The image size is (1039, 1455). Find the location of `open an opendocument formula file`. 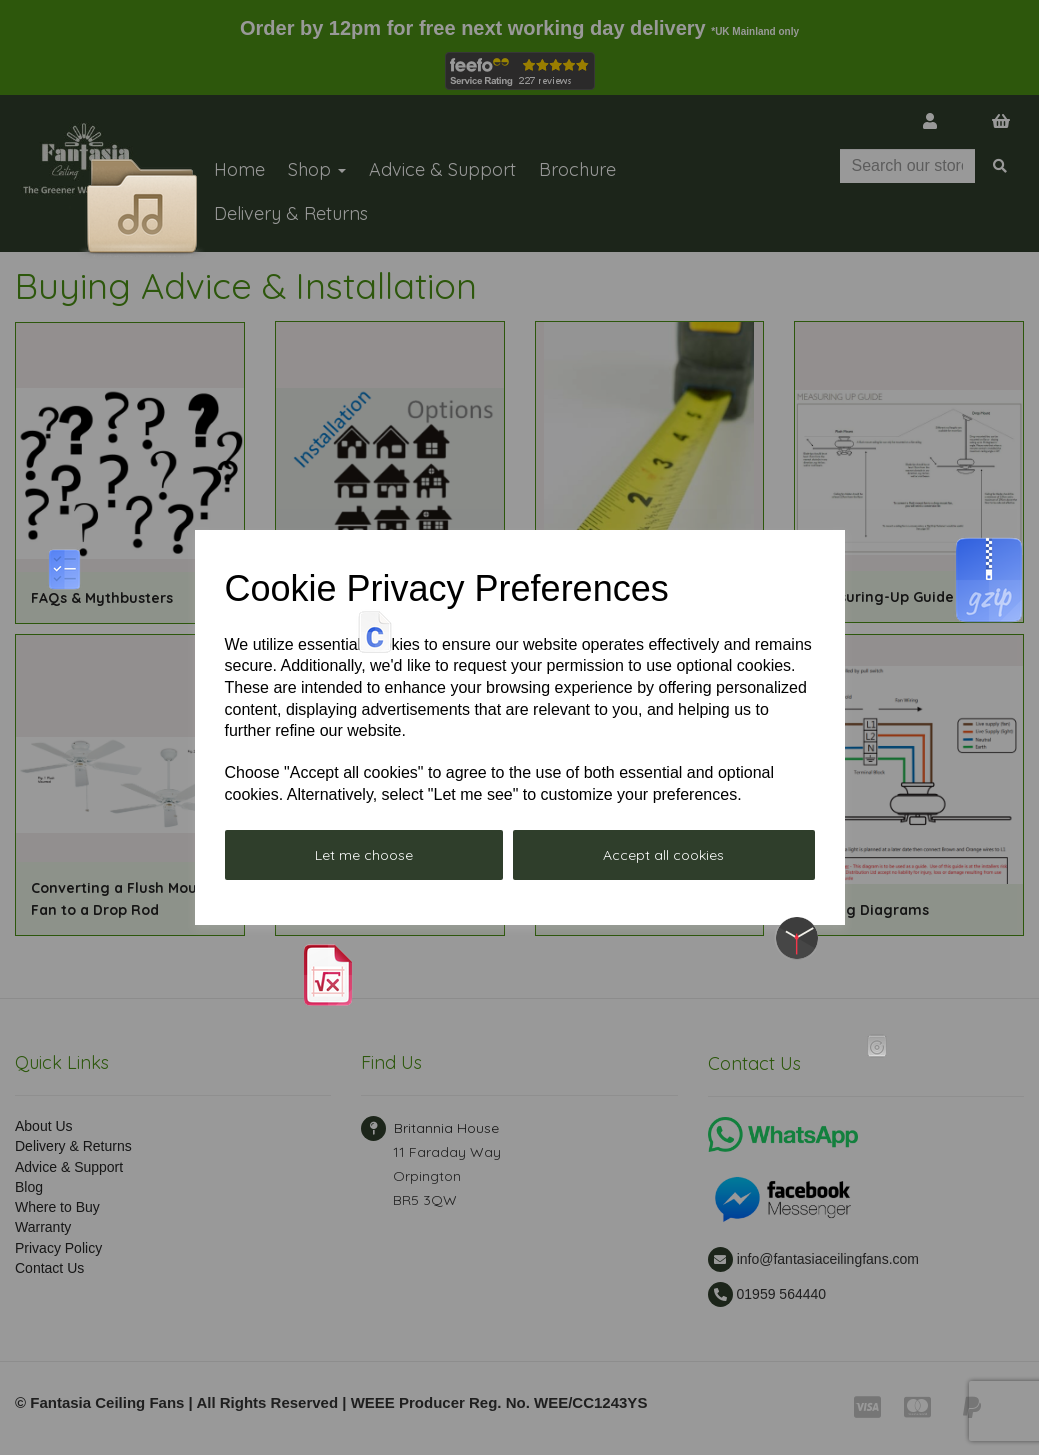

open an opendocument formula file is located at coordinates (328, 975).